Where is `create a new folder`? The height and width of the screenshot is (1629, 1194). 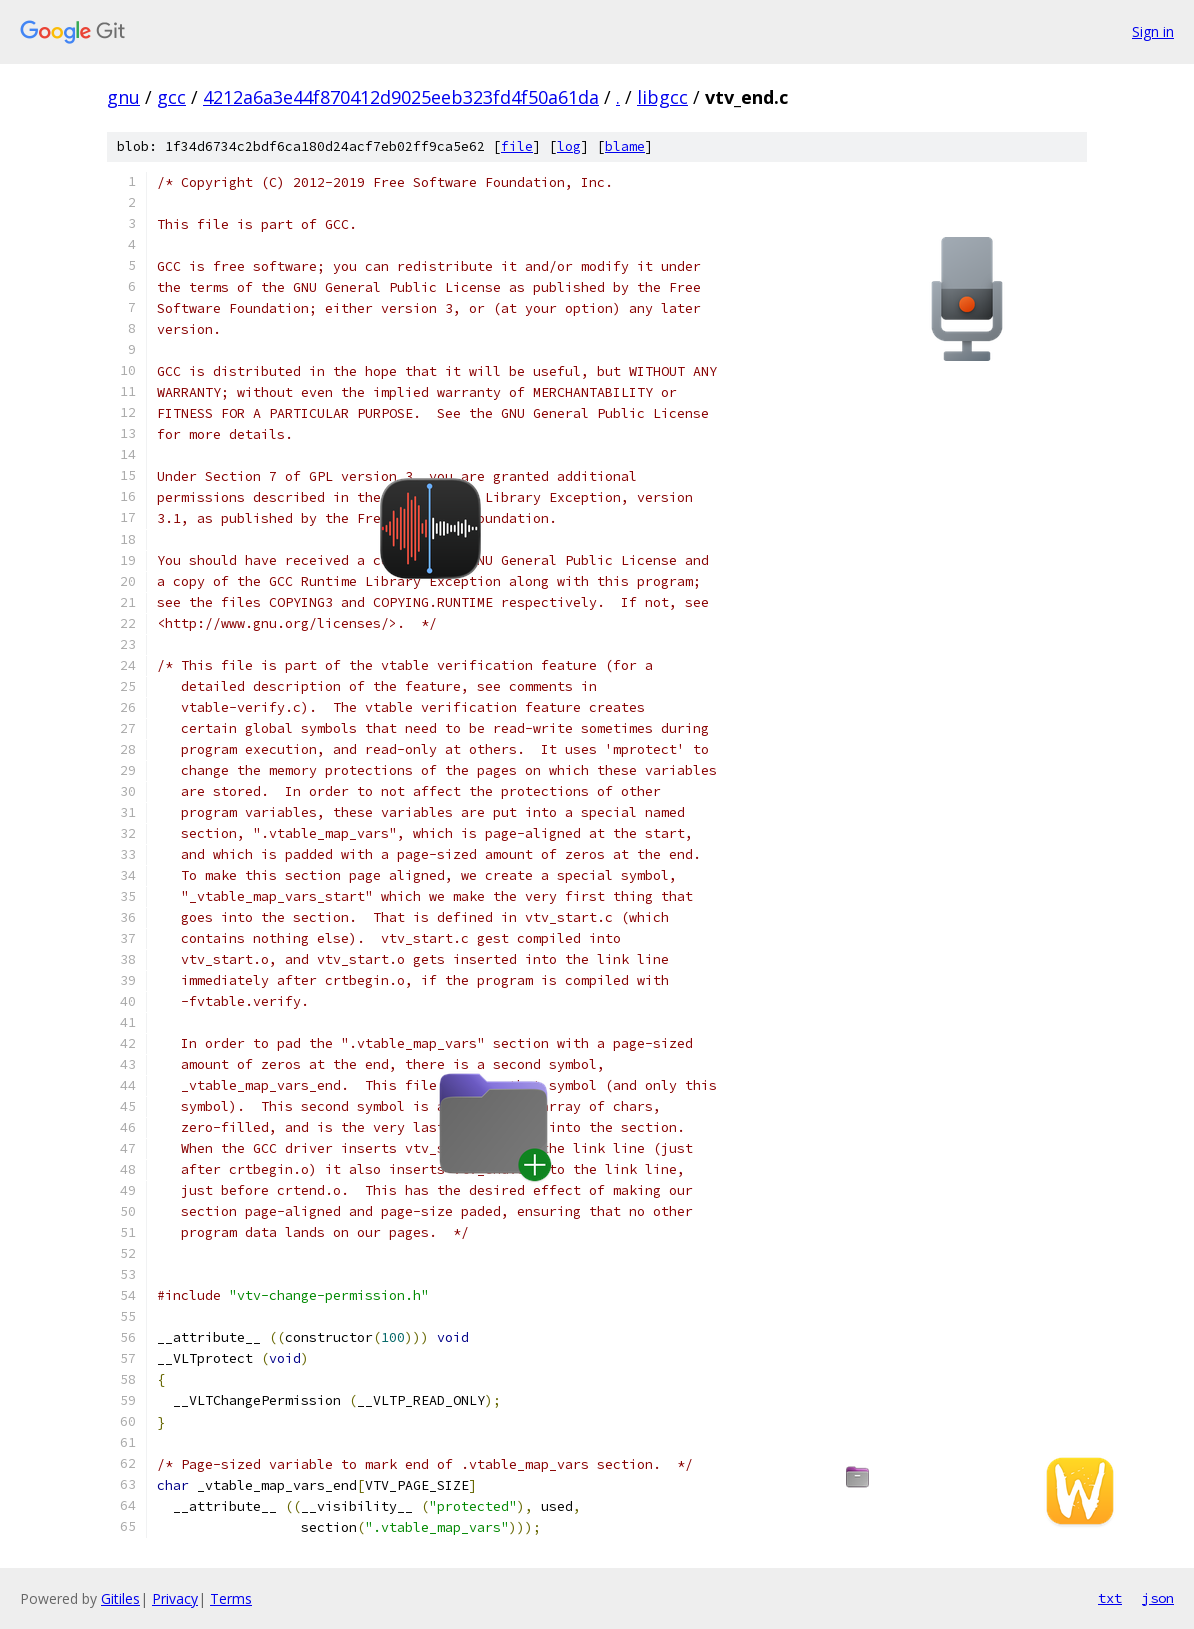
create a new folder is located at coordinates (493, 1123).